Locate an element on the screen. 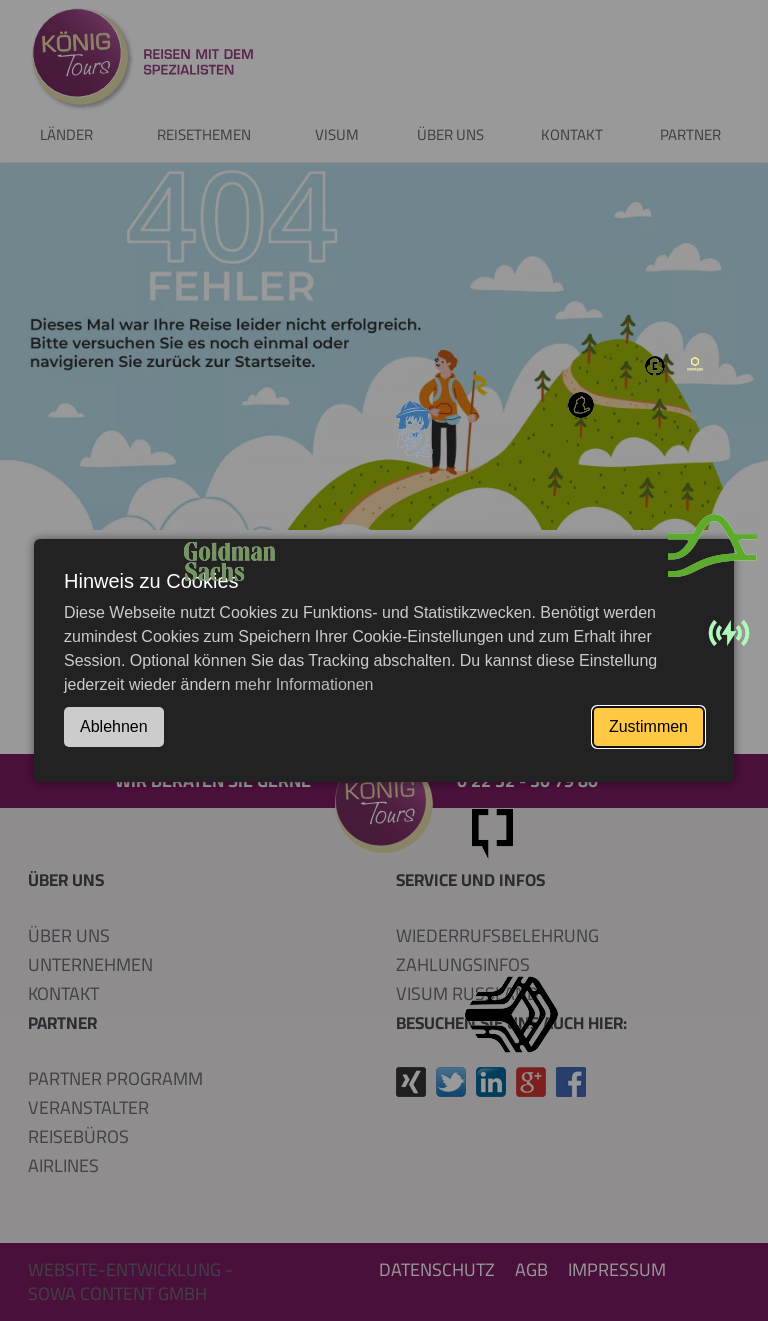 This screenshot has height=1321, width=768. visit the xda developers website is located at coordinates (492, 834).